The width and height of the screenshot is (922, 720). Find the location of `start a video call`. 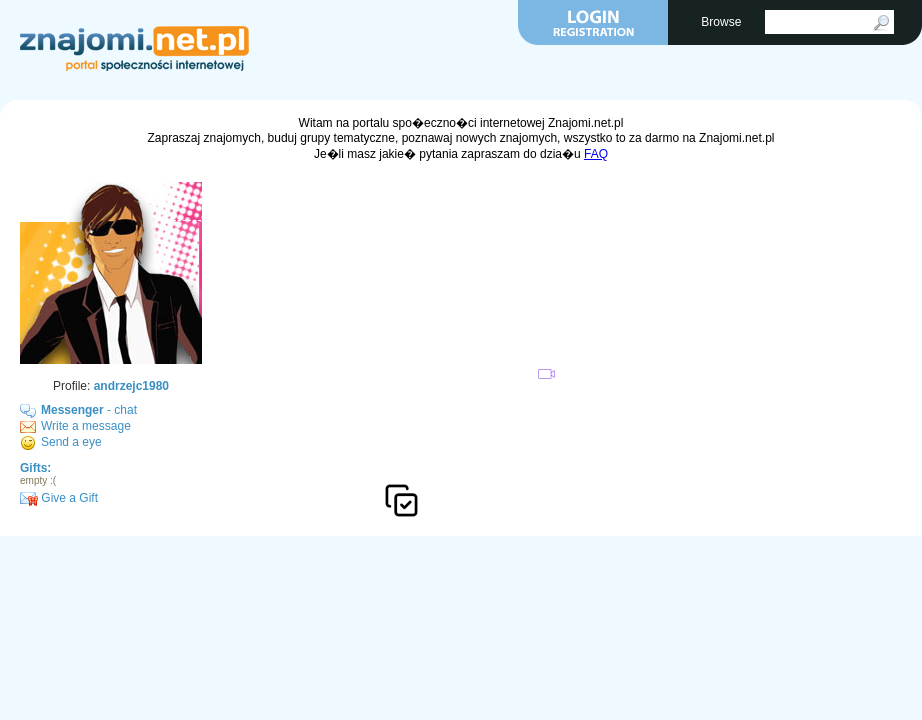

start a video call is located at coordinates (546, 374).